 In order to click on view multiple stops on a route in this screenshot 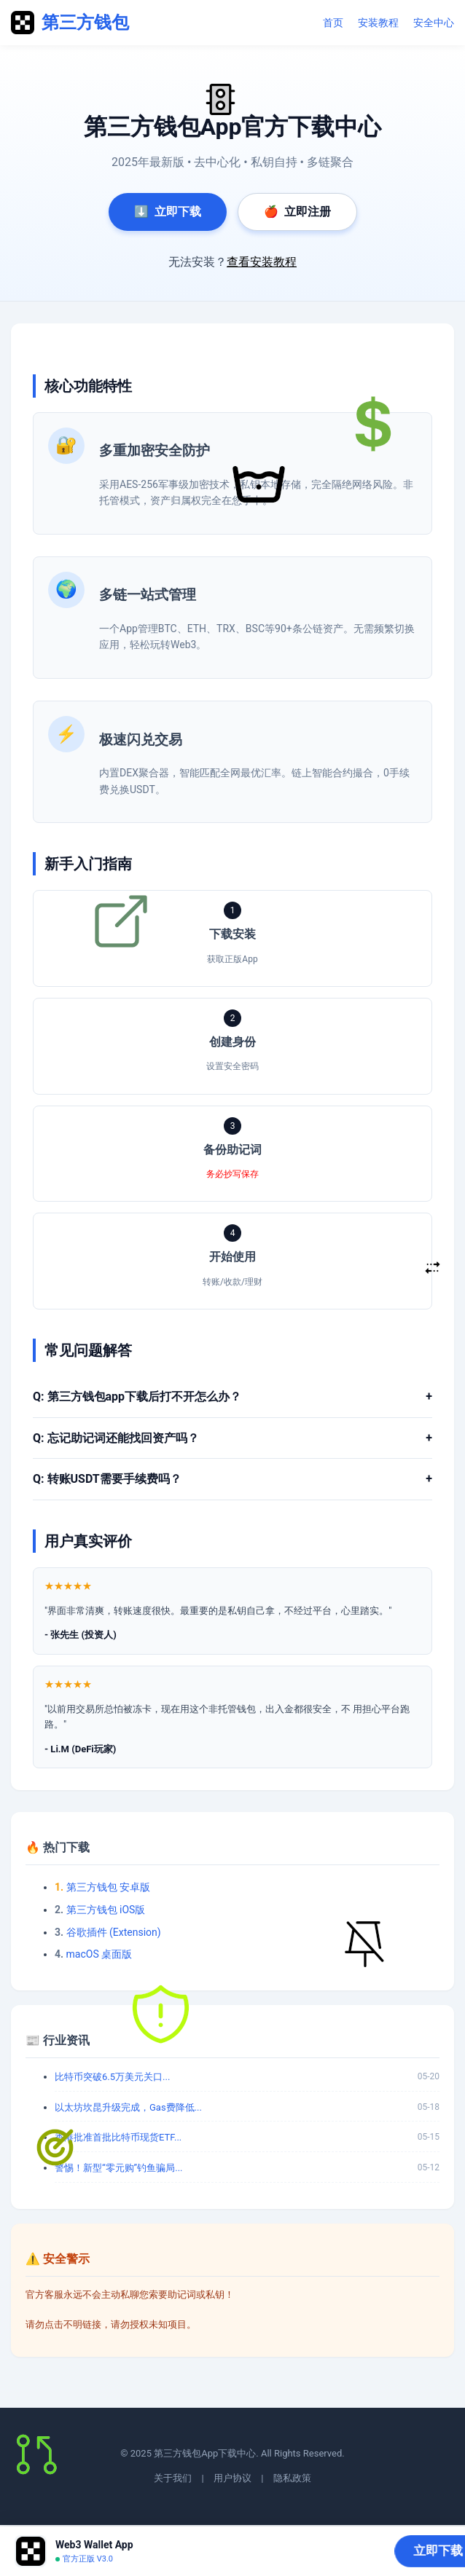, I will do `click(432, 1267)`.